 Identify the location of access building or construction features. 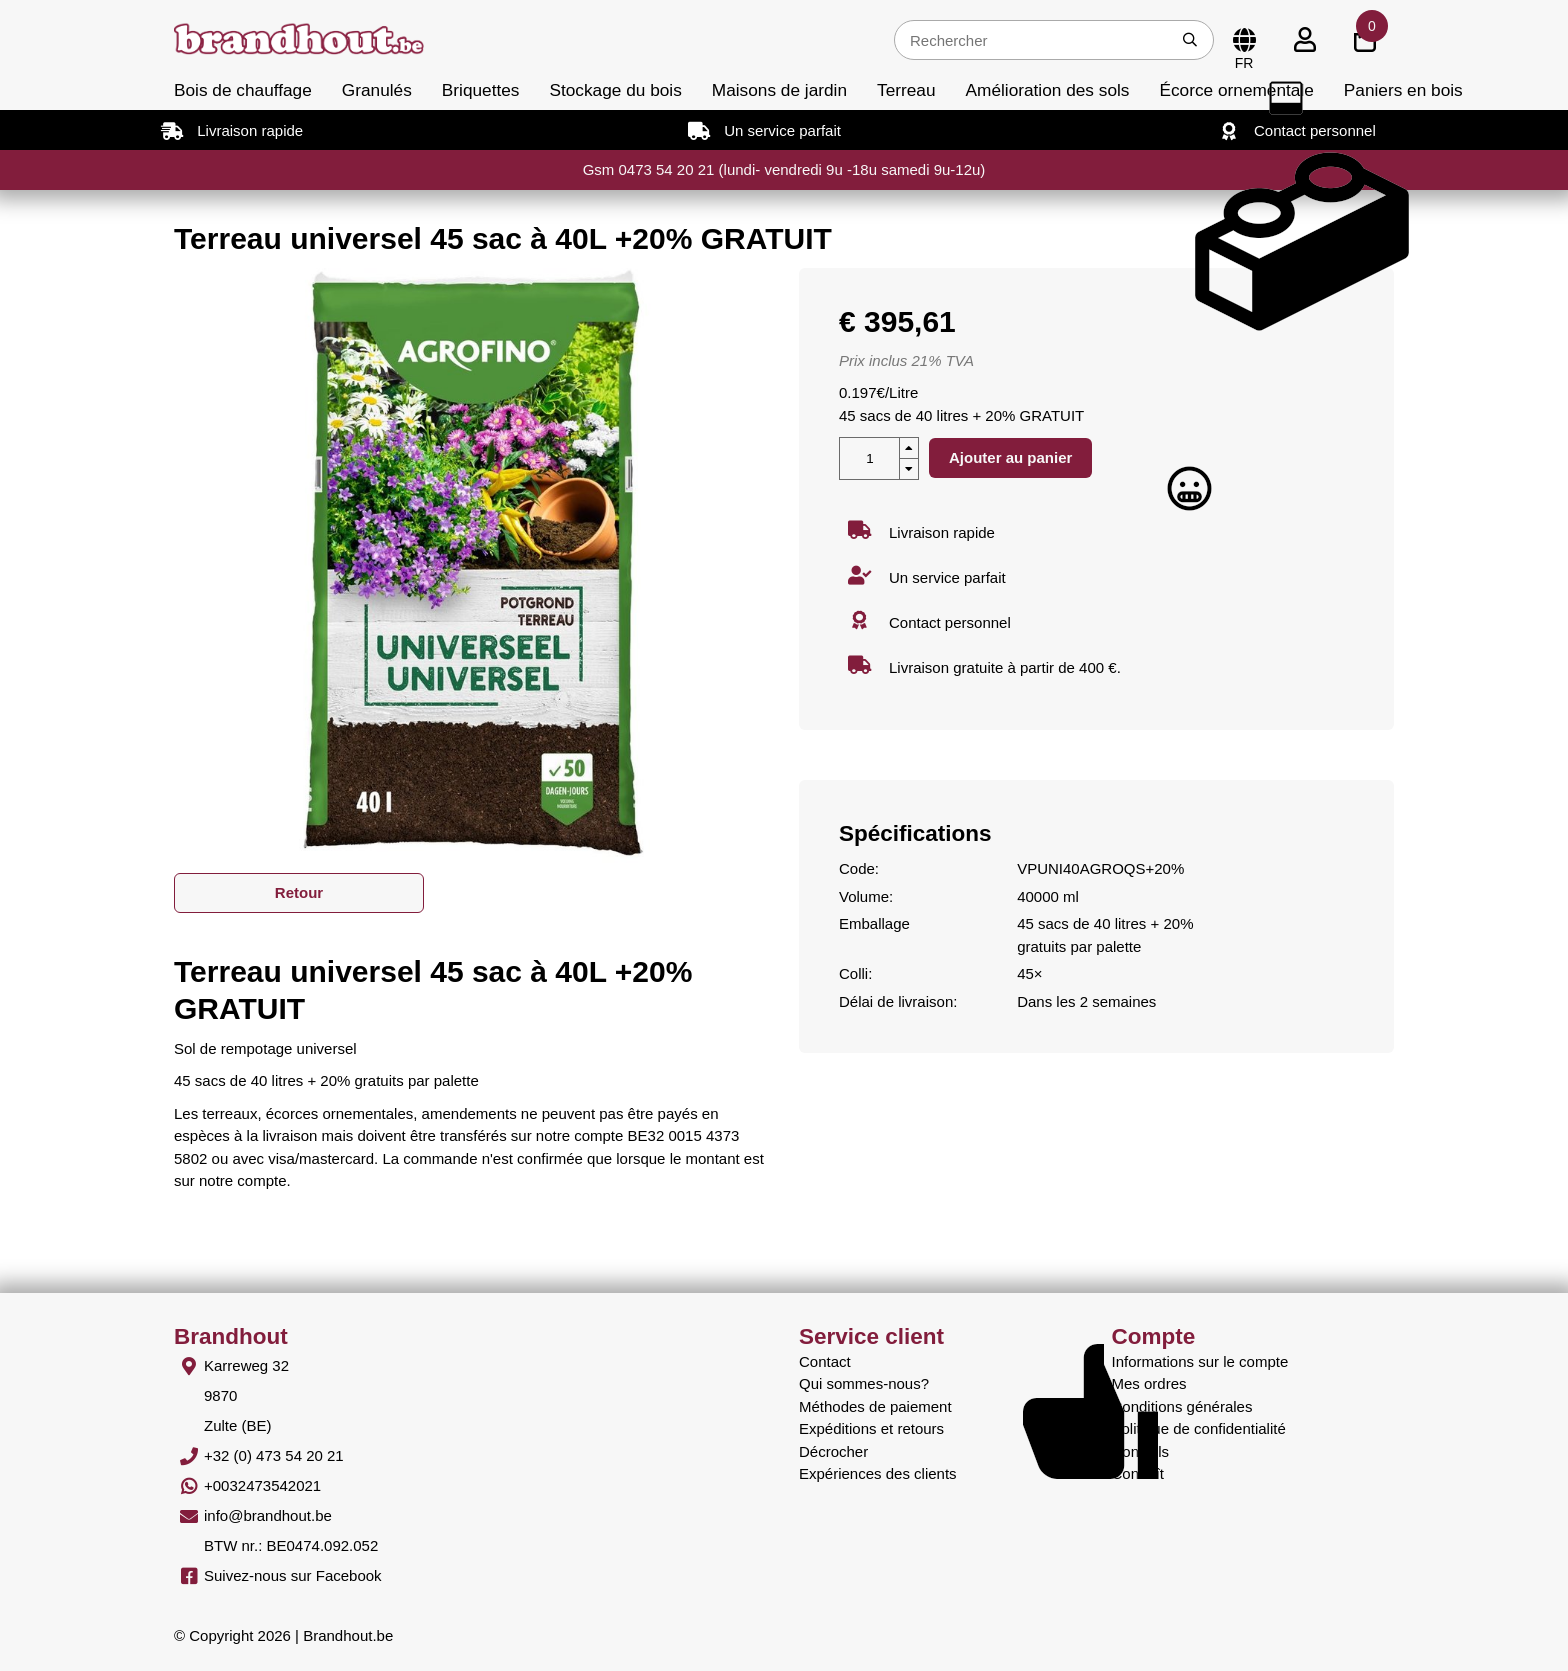
(1302, 238).